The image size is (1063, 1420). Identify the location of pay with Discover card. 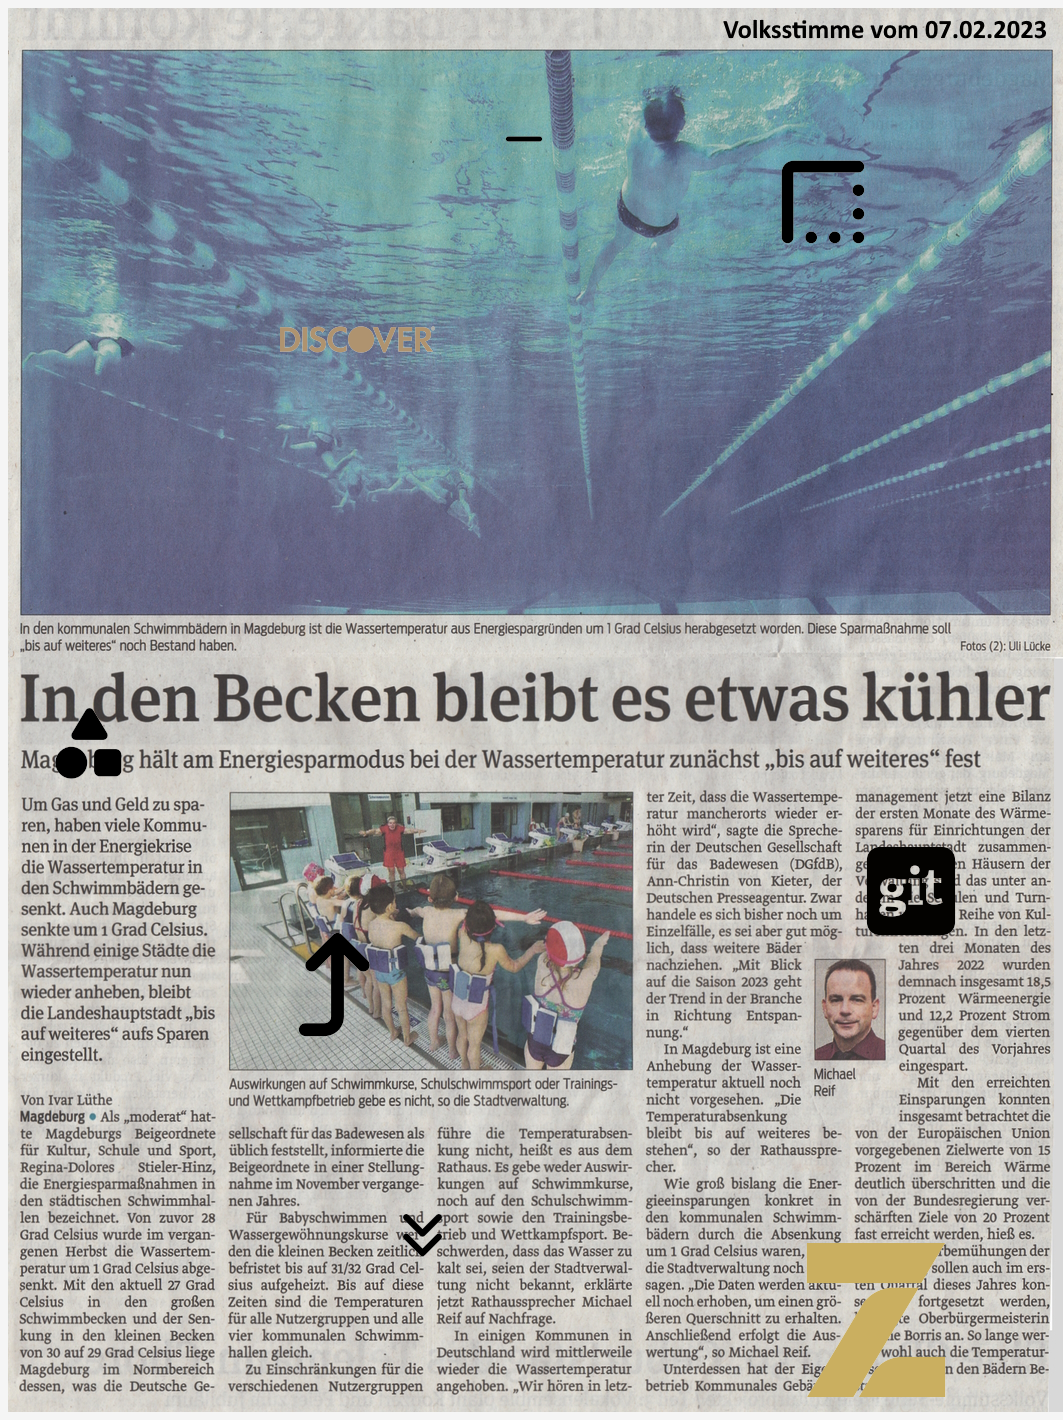
(357, 339).